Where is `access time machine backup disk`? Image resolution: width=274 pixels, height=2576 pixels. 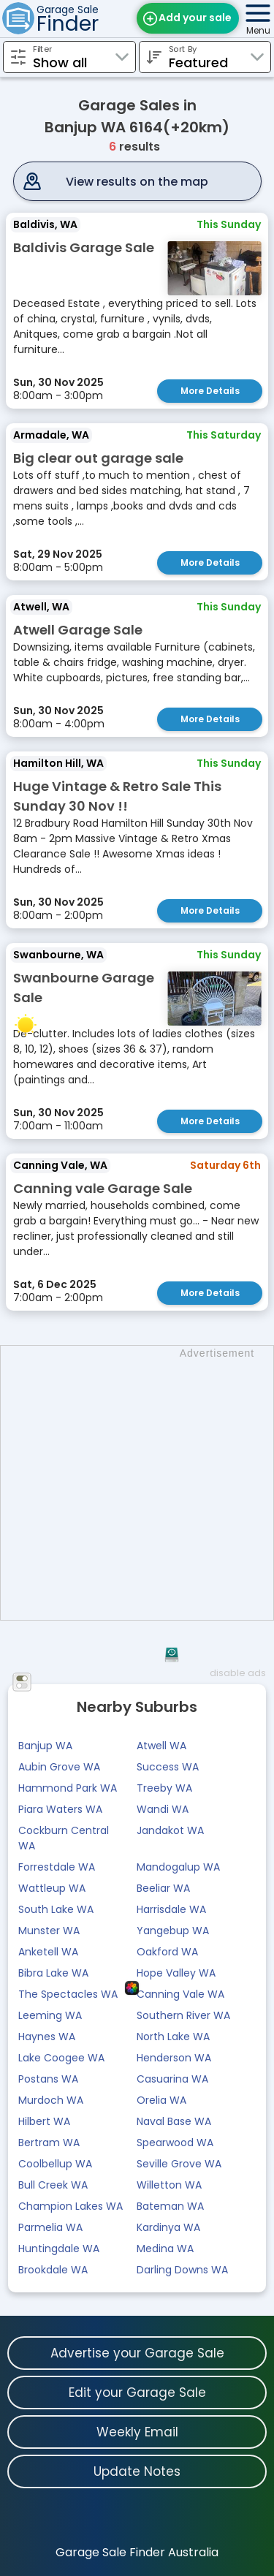 access time machine backup disk is located at coordinates (172, 1655).